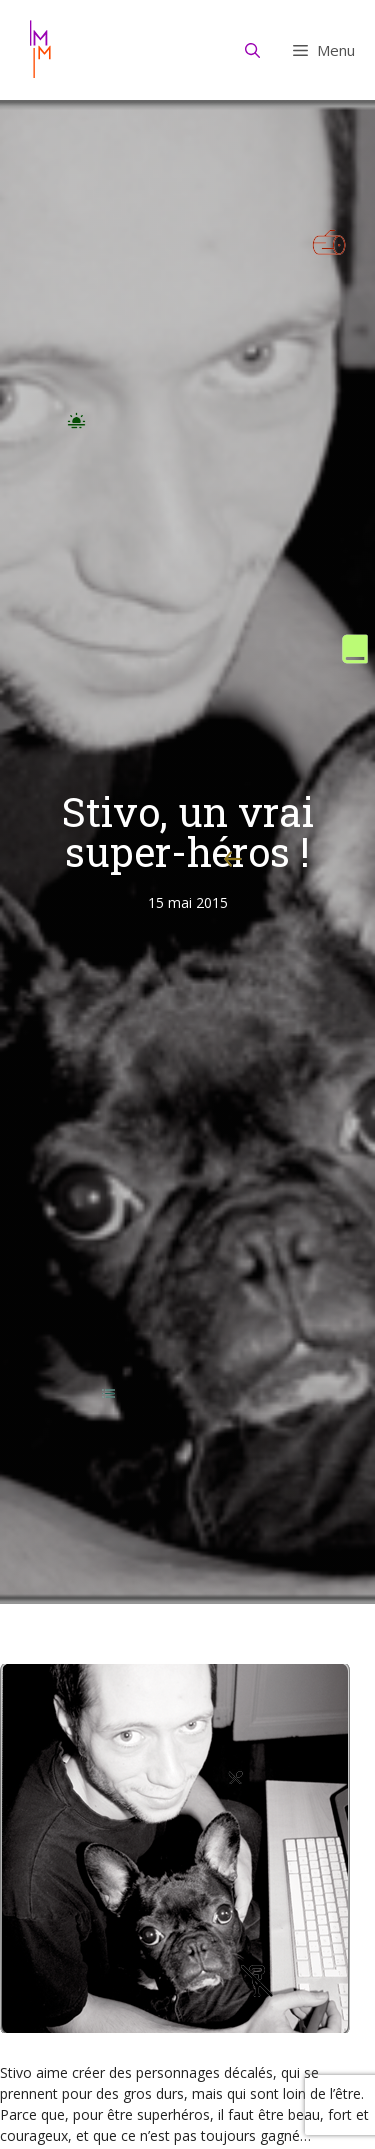 The image size is (375, 2149). I want to click on view restaurant or dining options, so click(235, 1777).